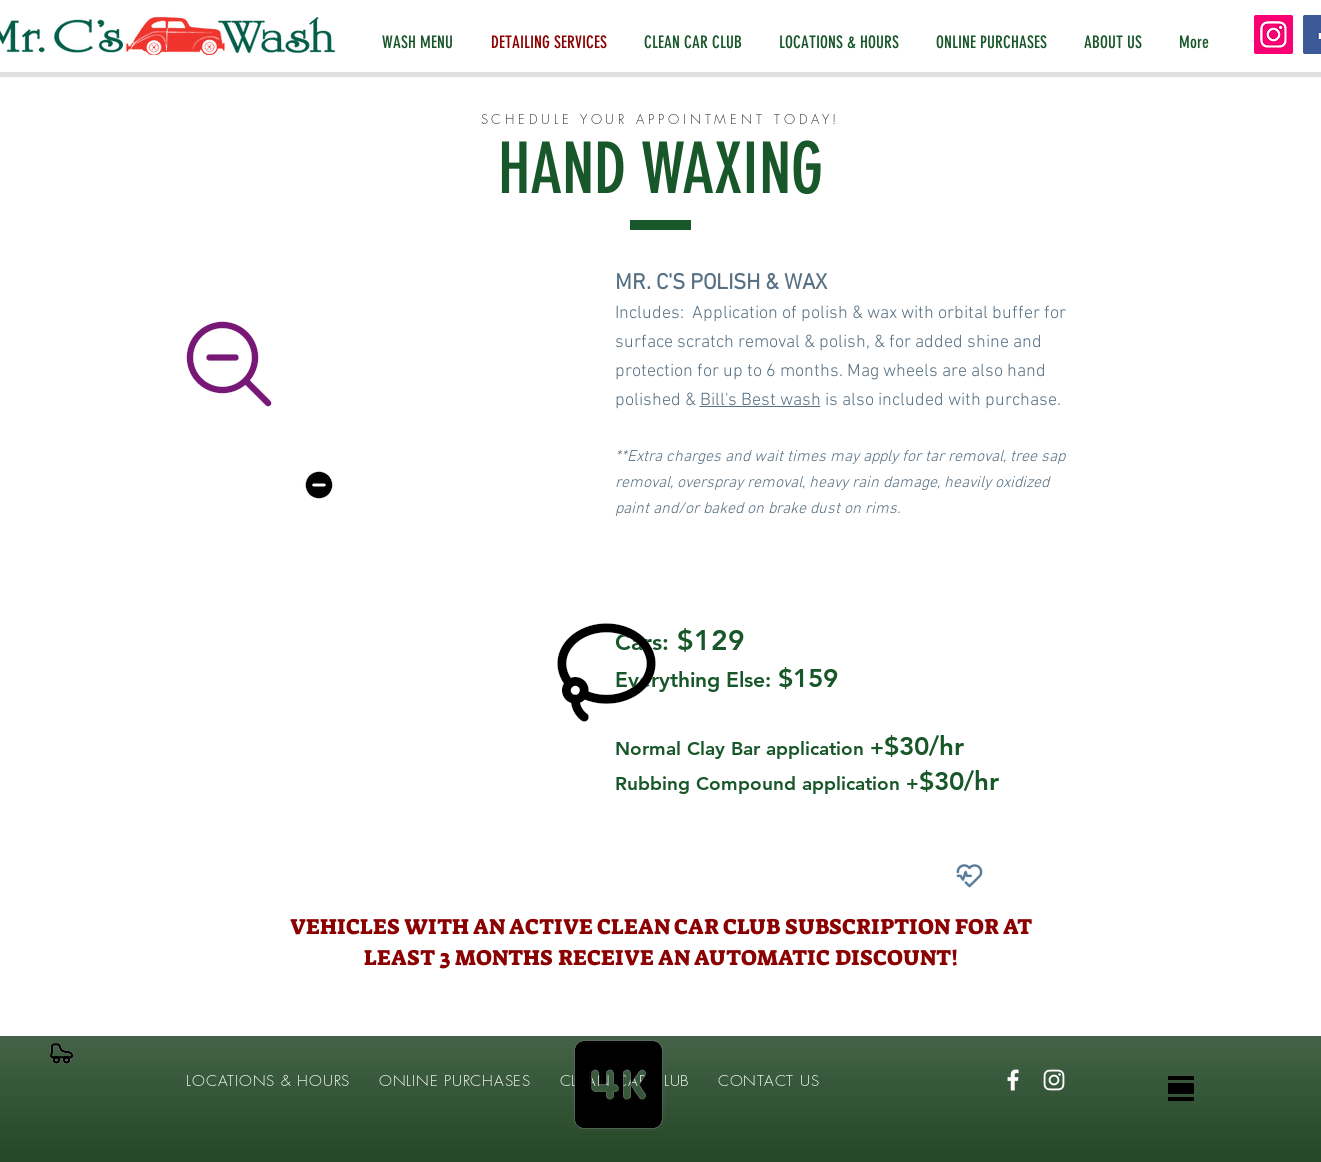 The width and height of the screenshot is (1321, 1162). What do you see at coordinates (319, 485) in the screenshot?
I see `enable do not disturb mode` at bounding box center [319, 485].